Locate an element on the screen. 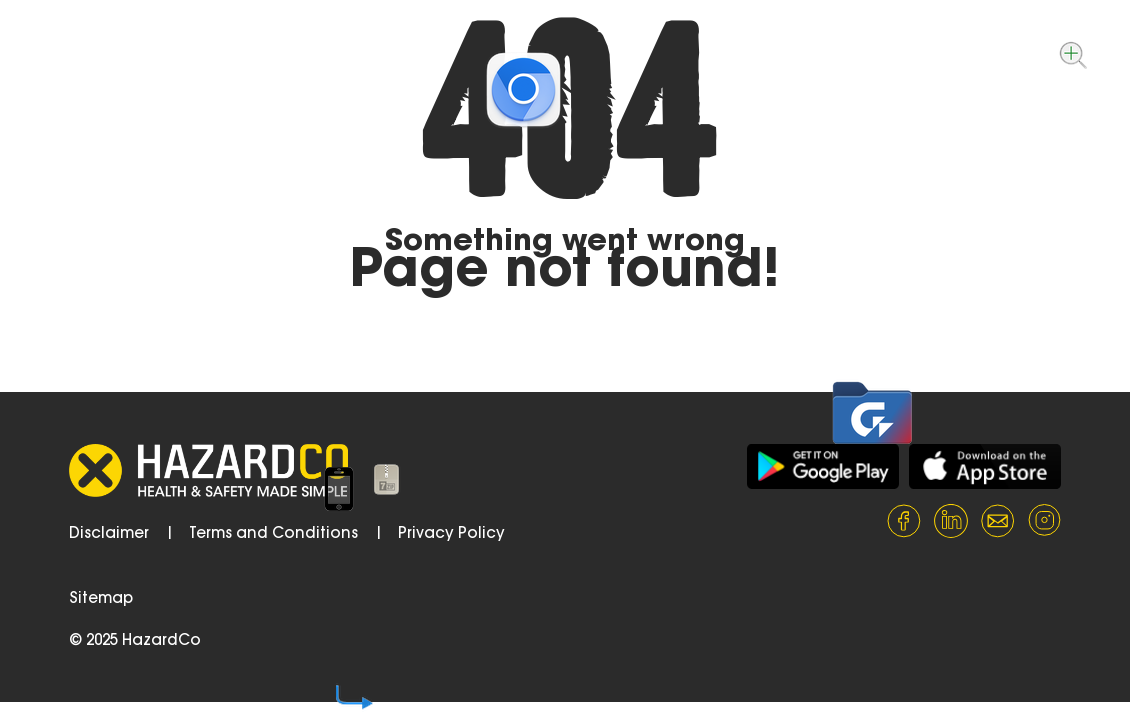 This screenshot has height=720, width=1130. open gigabyte files or software folder is located at coordinates (872, 415).